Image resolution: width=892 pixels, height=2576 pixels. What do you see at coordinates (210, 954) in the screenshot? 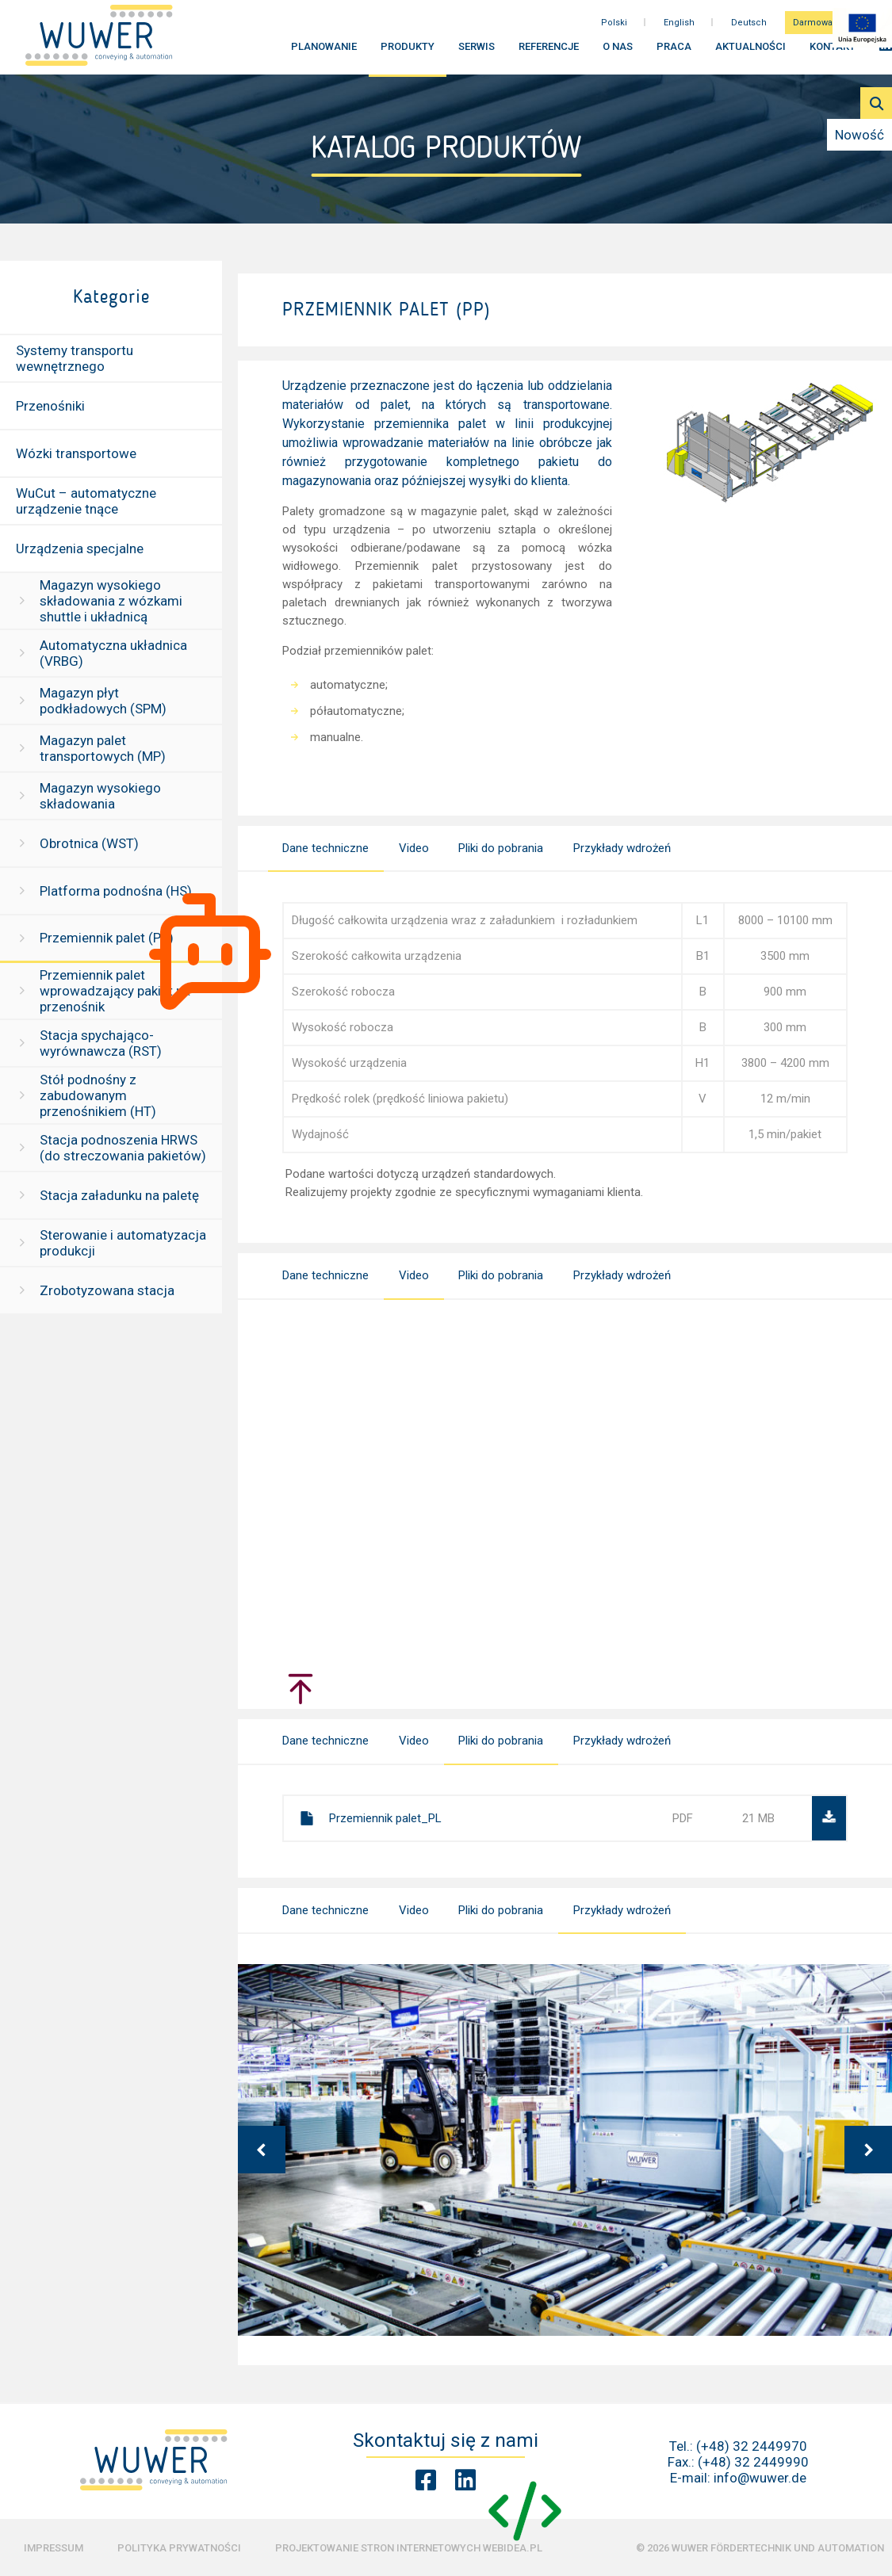
I see `open chat with AI assistant` at bounding box center [210, 954].